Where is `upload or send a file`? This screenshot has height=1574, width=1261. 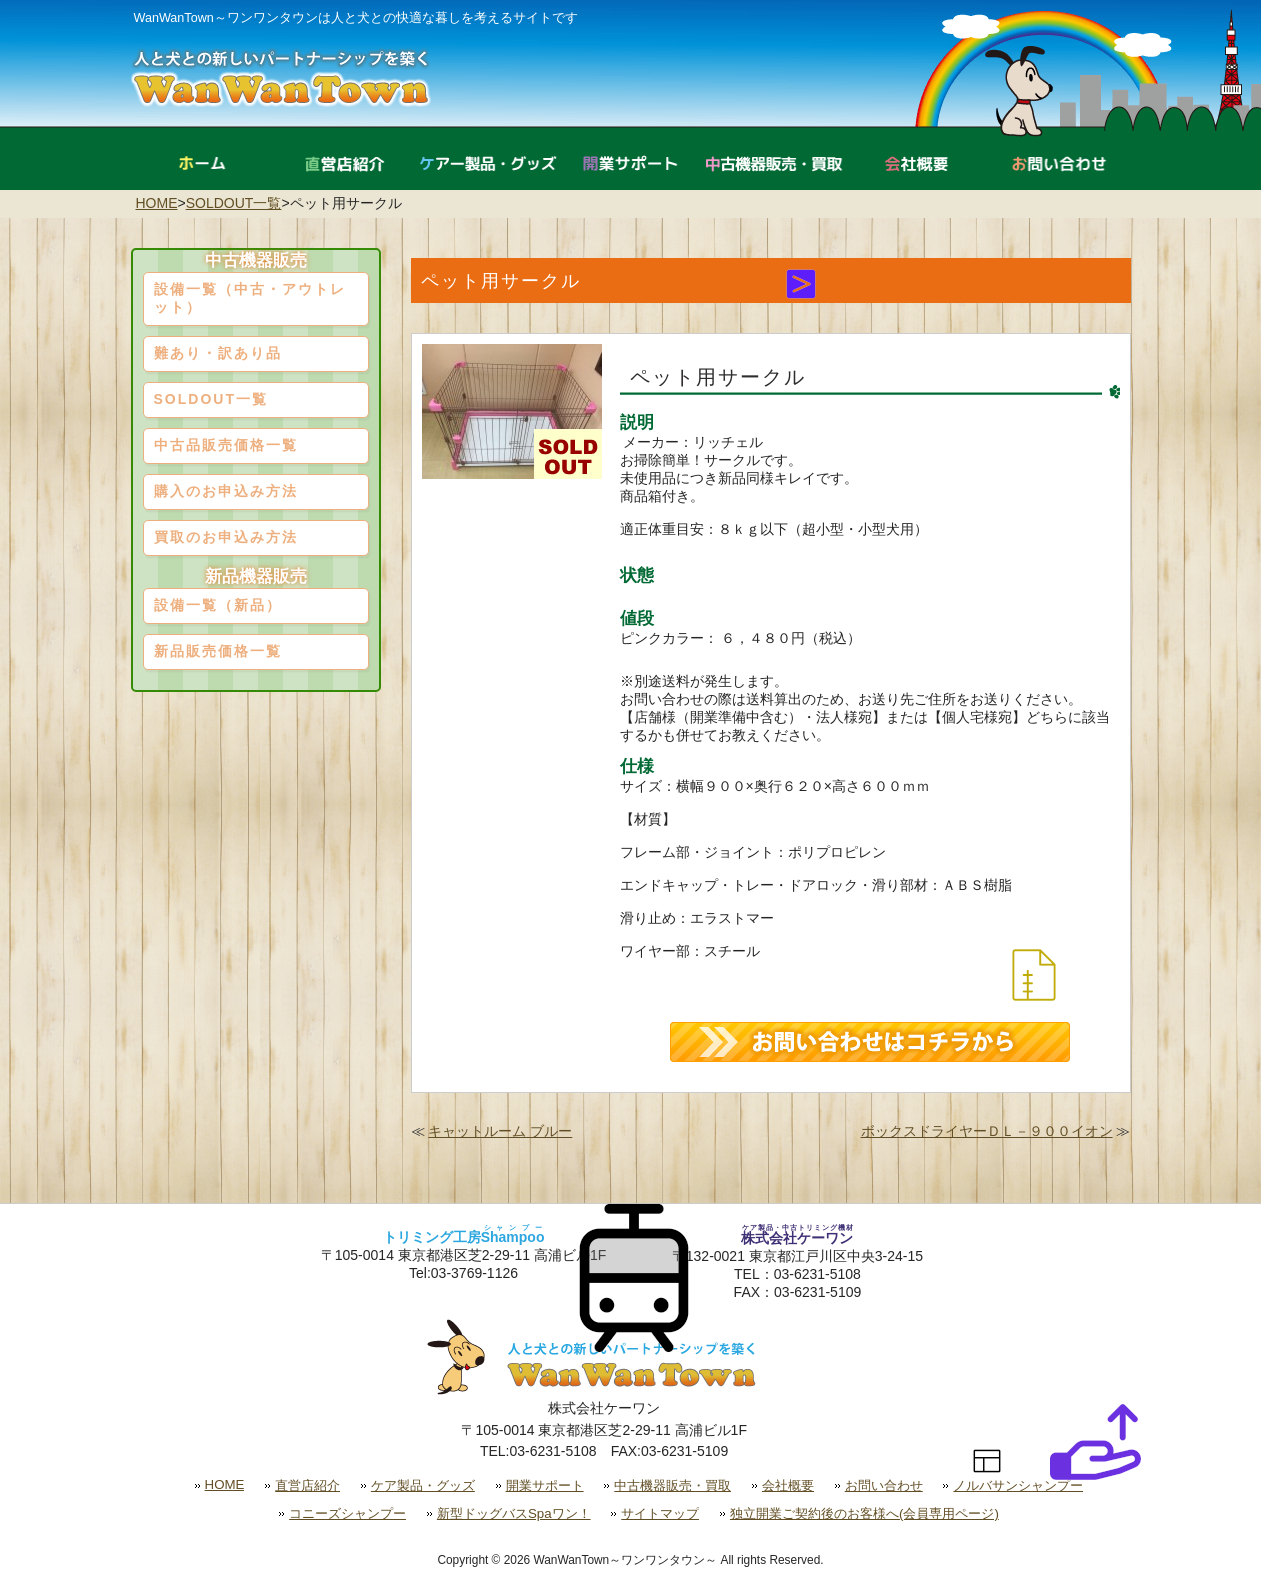
upload or send a file is located at coordinates (1098, 1446).